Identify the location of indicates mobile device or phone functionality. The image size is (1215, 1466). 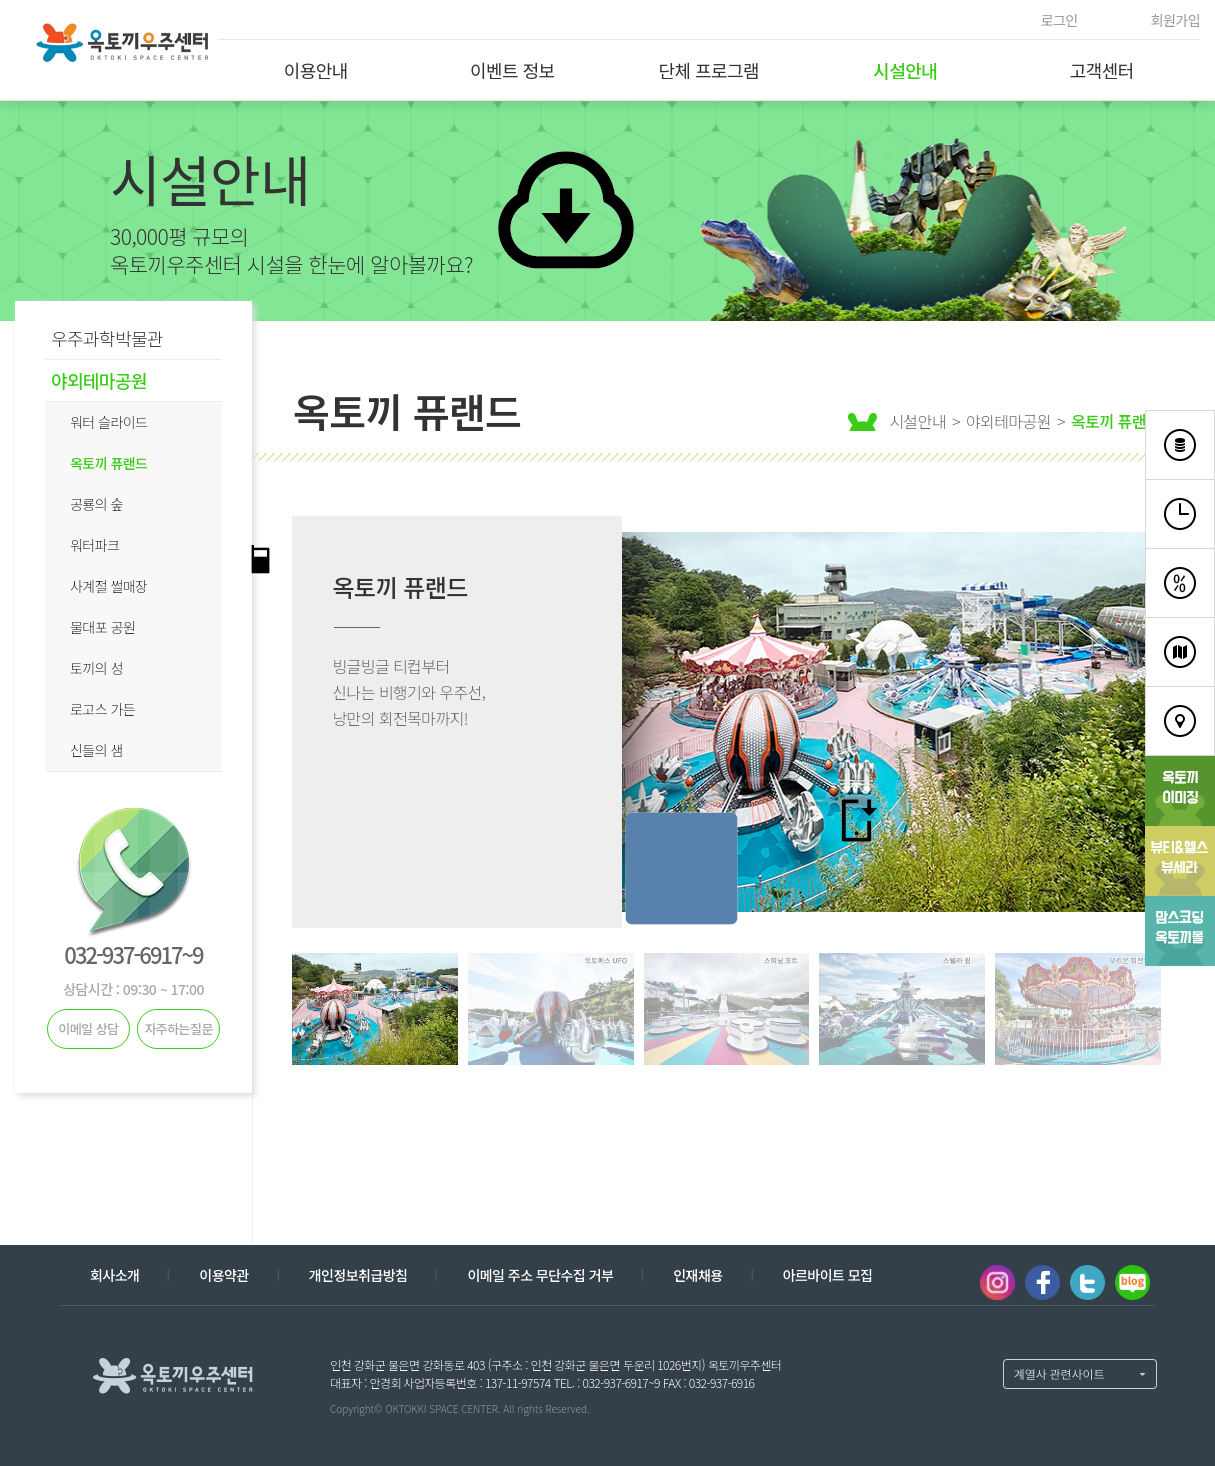
(260, 560).